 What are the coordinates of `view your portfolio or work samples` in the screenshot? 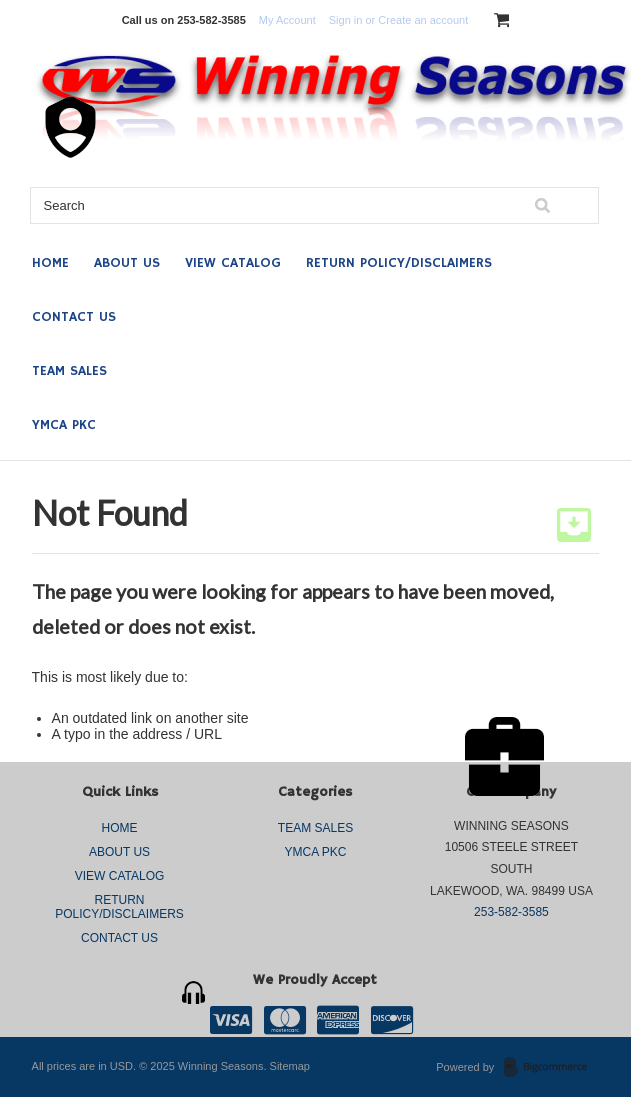 It's located at (504, 756).